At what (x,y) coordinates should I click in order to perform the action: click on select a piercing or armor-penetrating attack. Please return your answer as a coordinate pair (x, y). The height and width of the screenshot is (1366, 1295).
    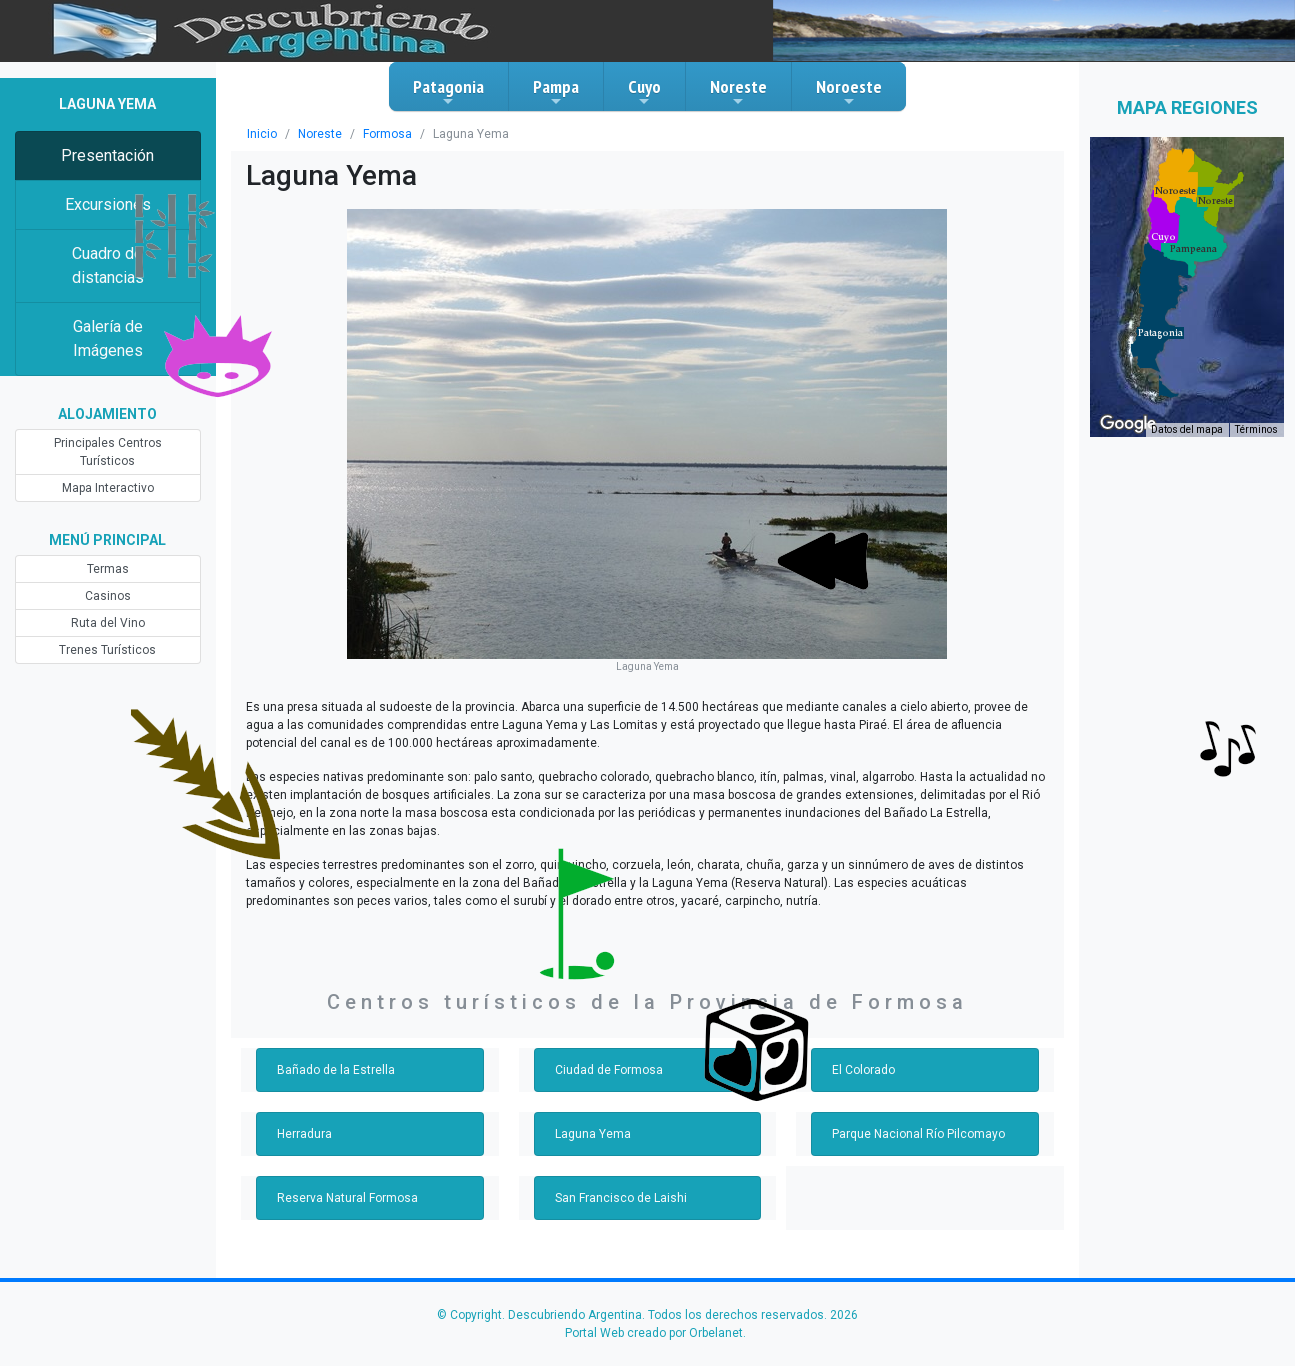
    Looking at the image, I should click on (205, 783).